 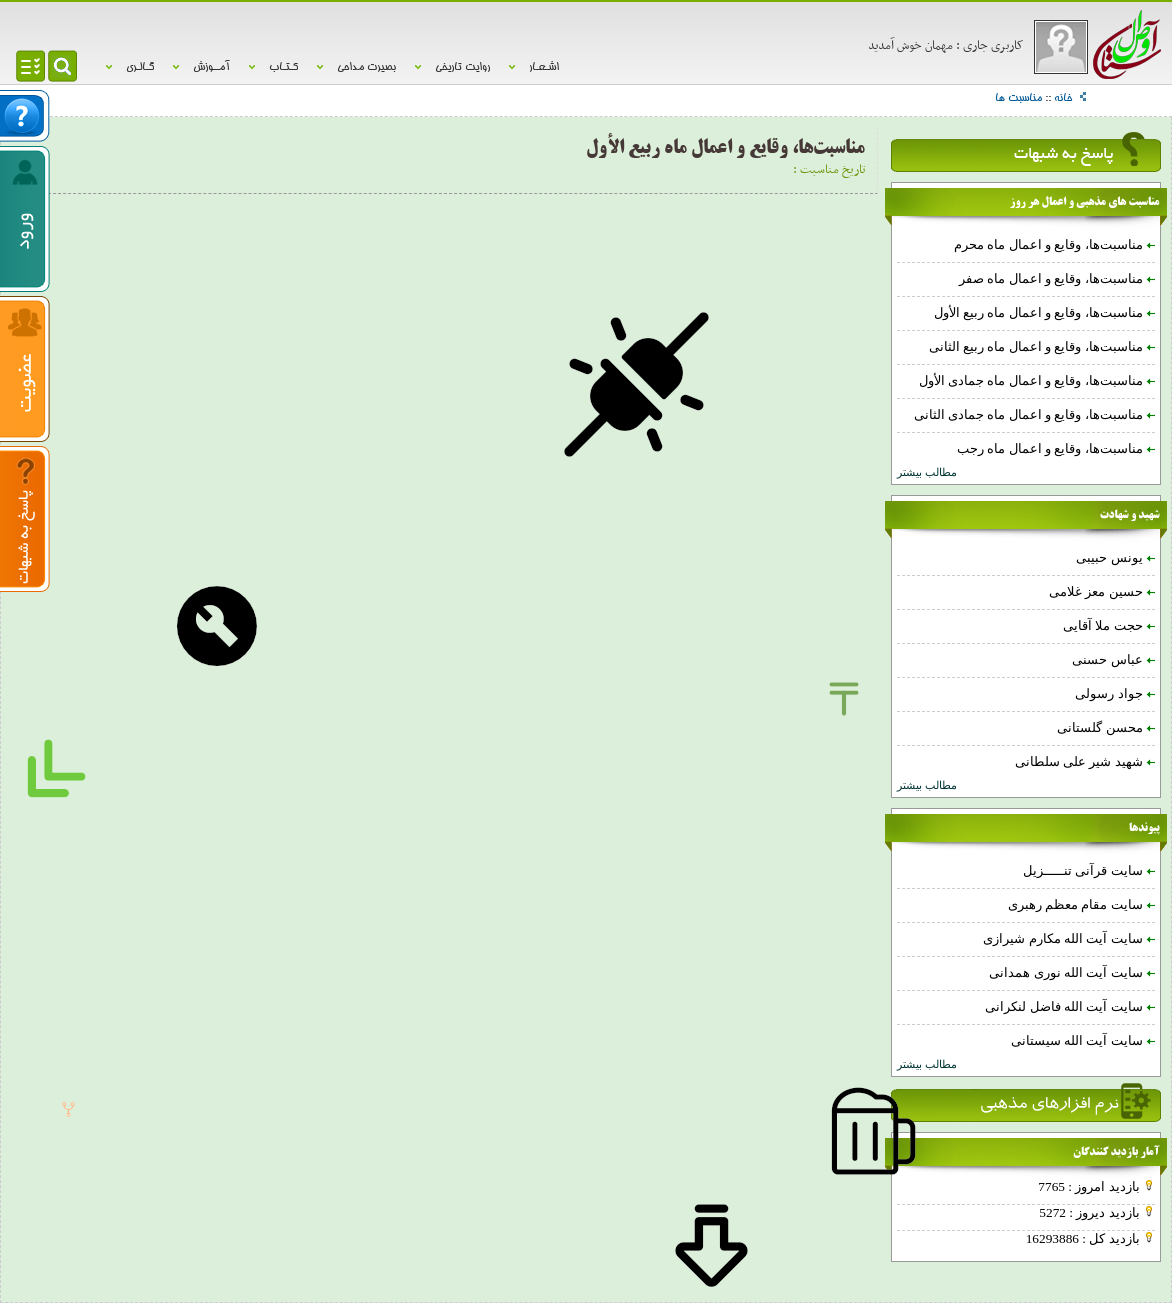 I want to click on download file to device, so click(x=711, y=1246).